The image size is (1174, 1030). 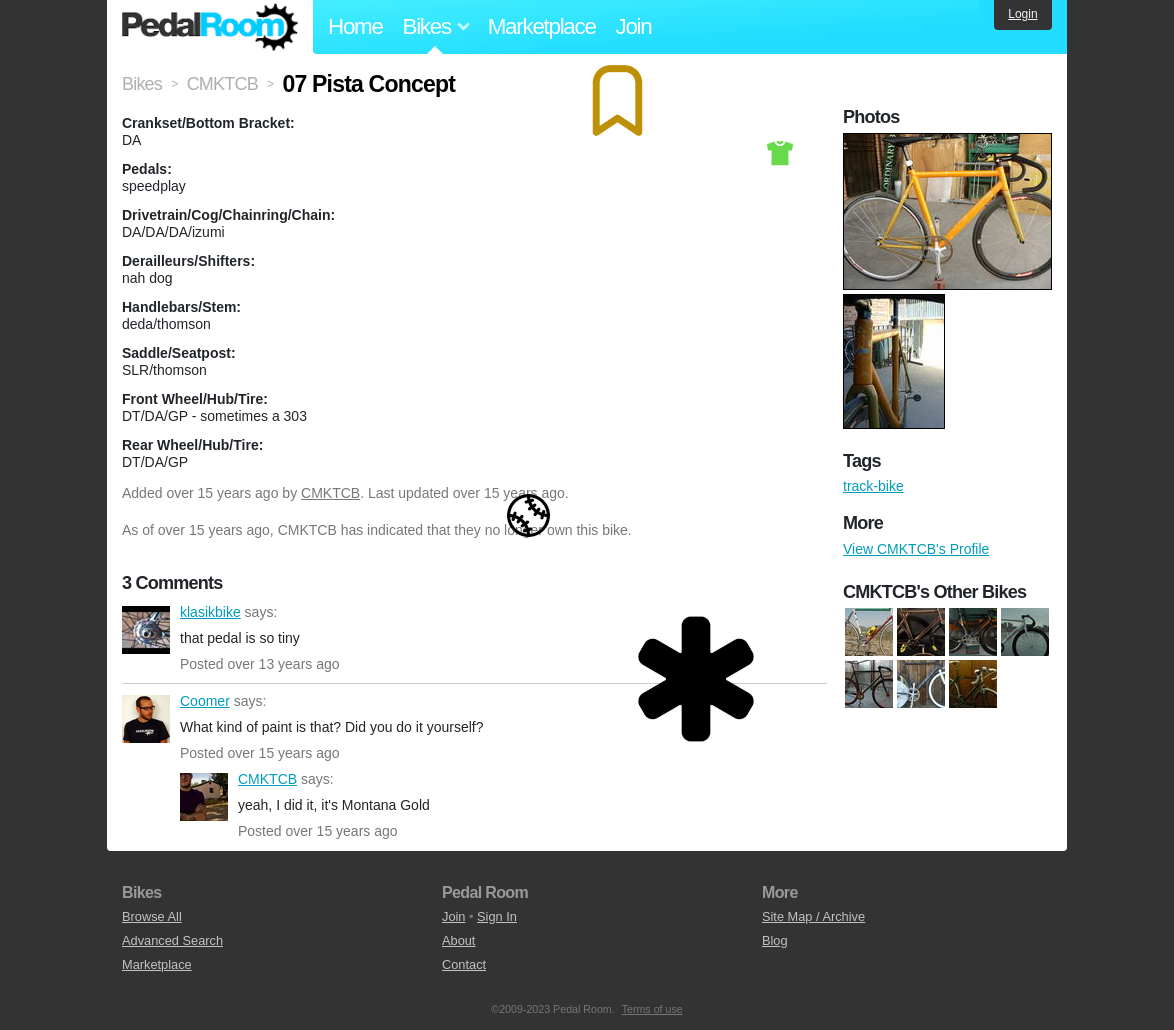 I want to click on browse clothing or apparel items, so click(x=780, y=153).